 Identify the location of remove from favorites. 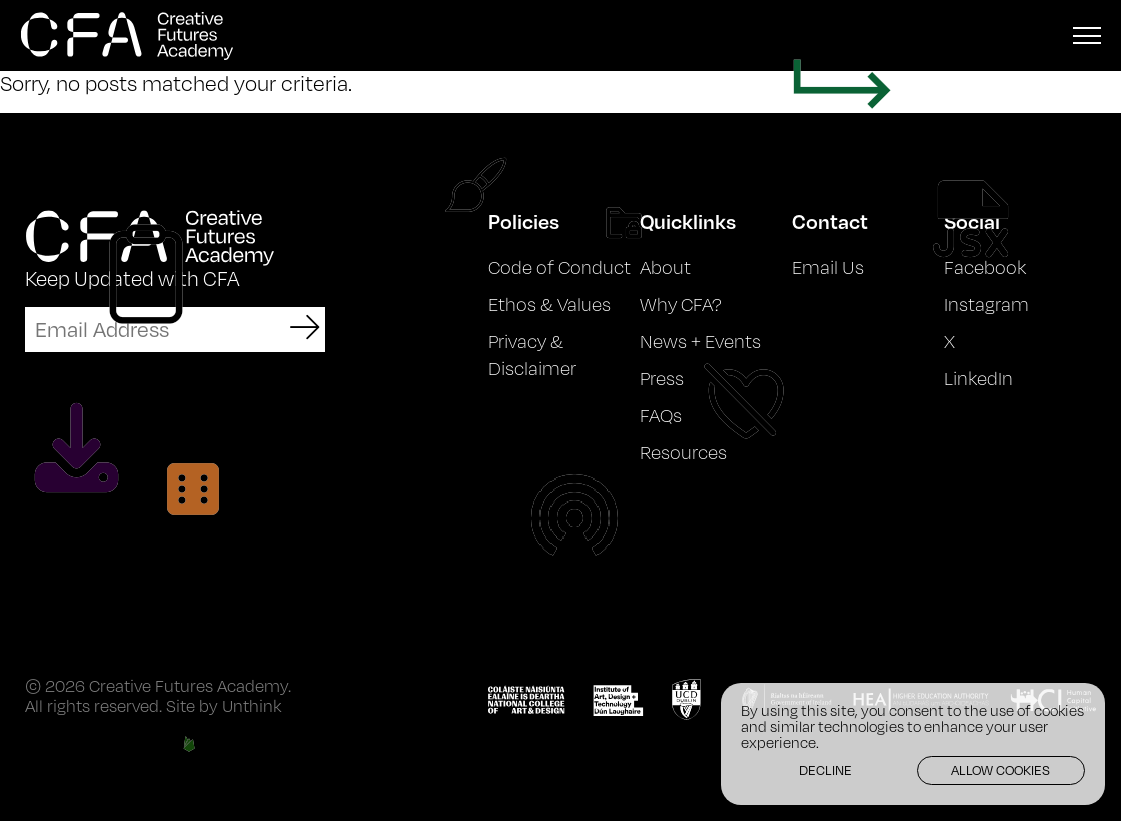
(744, 401).